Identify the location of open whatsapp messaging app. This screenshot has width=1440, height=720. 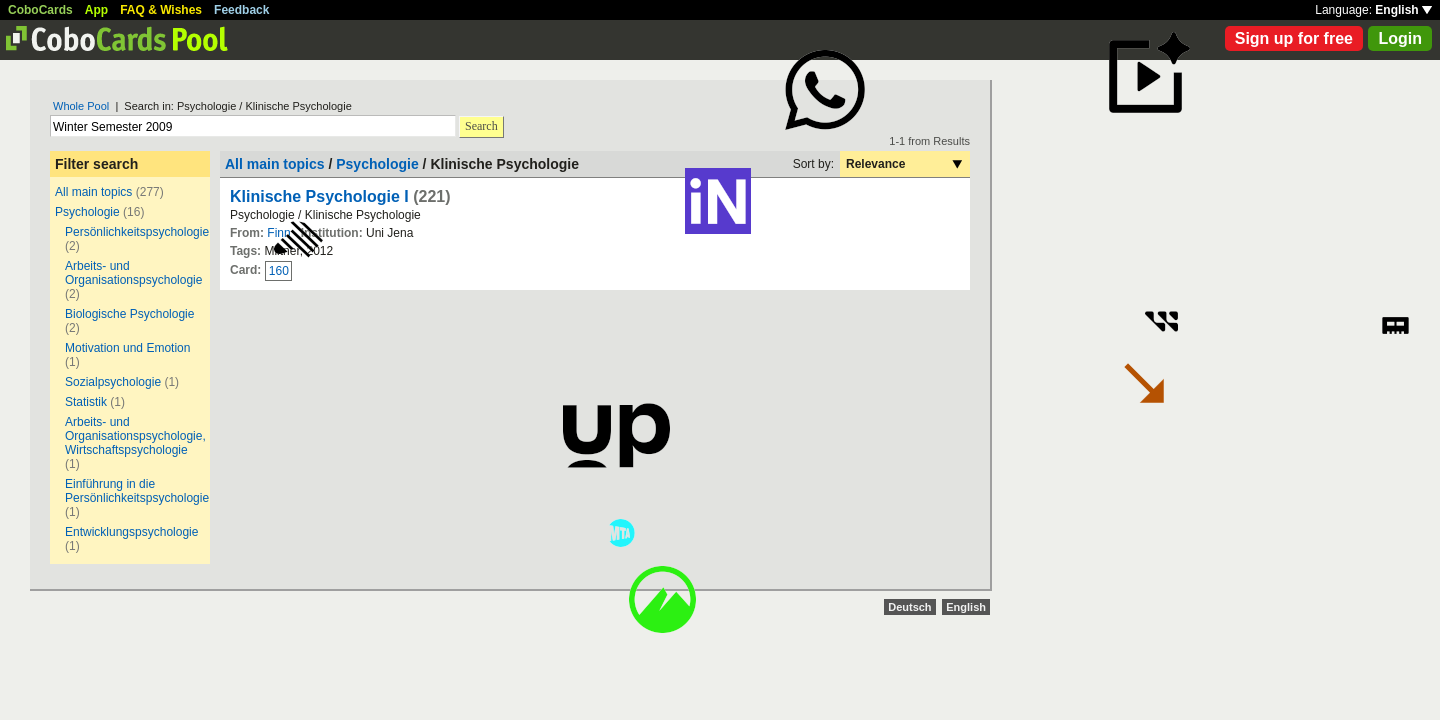
(825, 90).